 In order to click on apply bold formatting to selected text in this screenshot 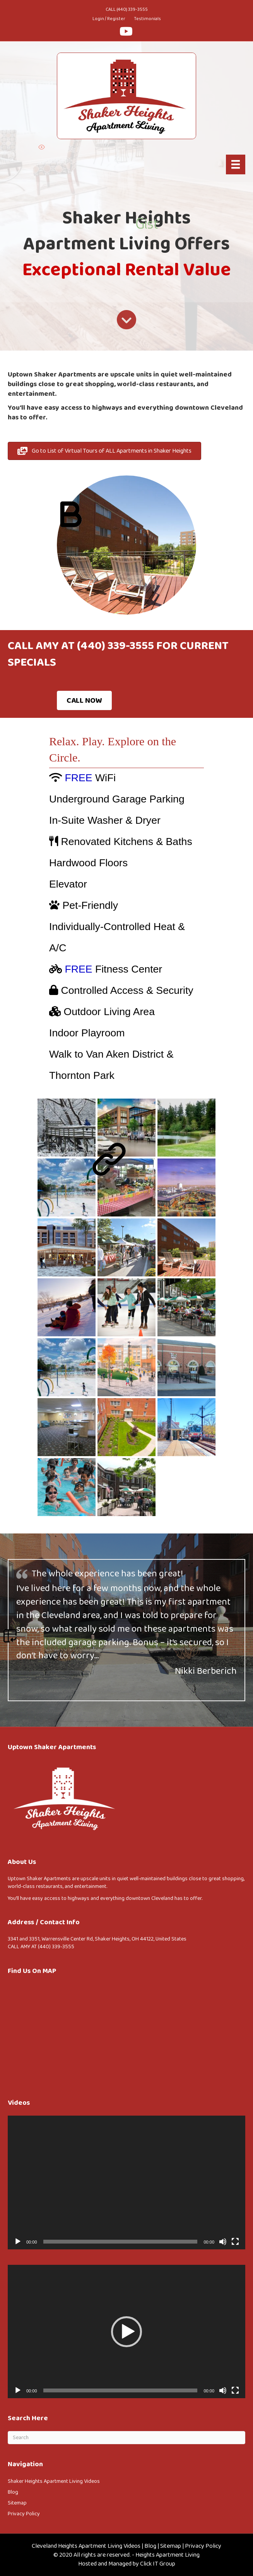, I will do `click(71, 514)`.